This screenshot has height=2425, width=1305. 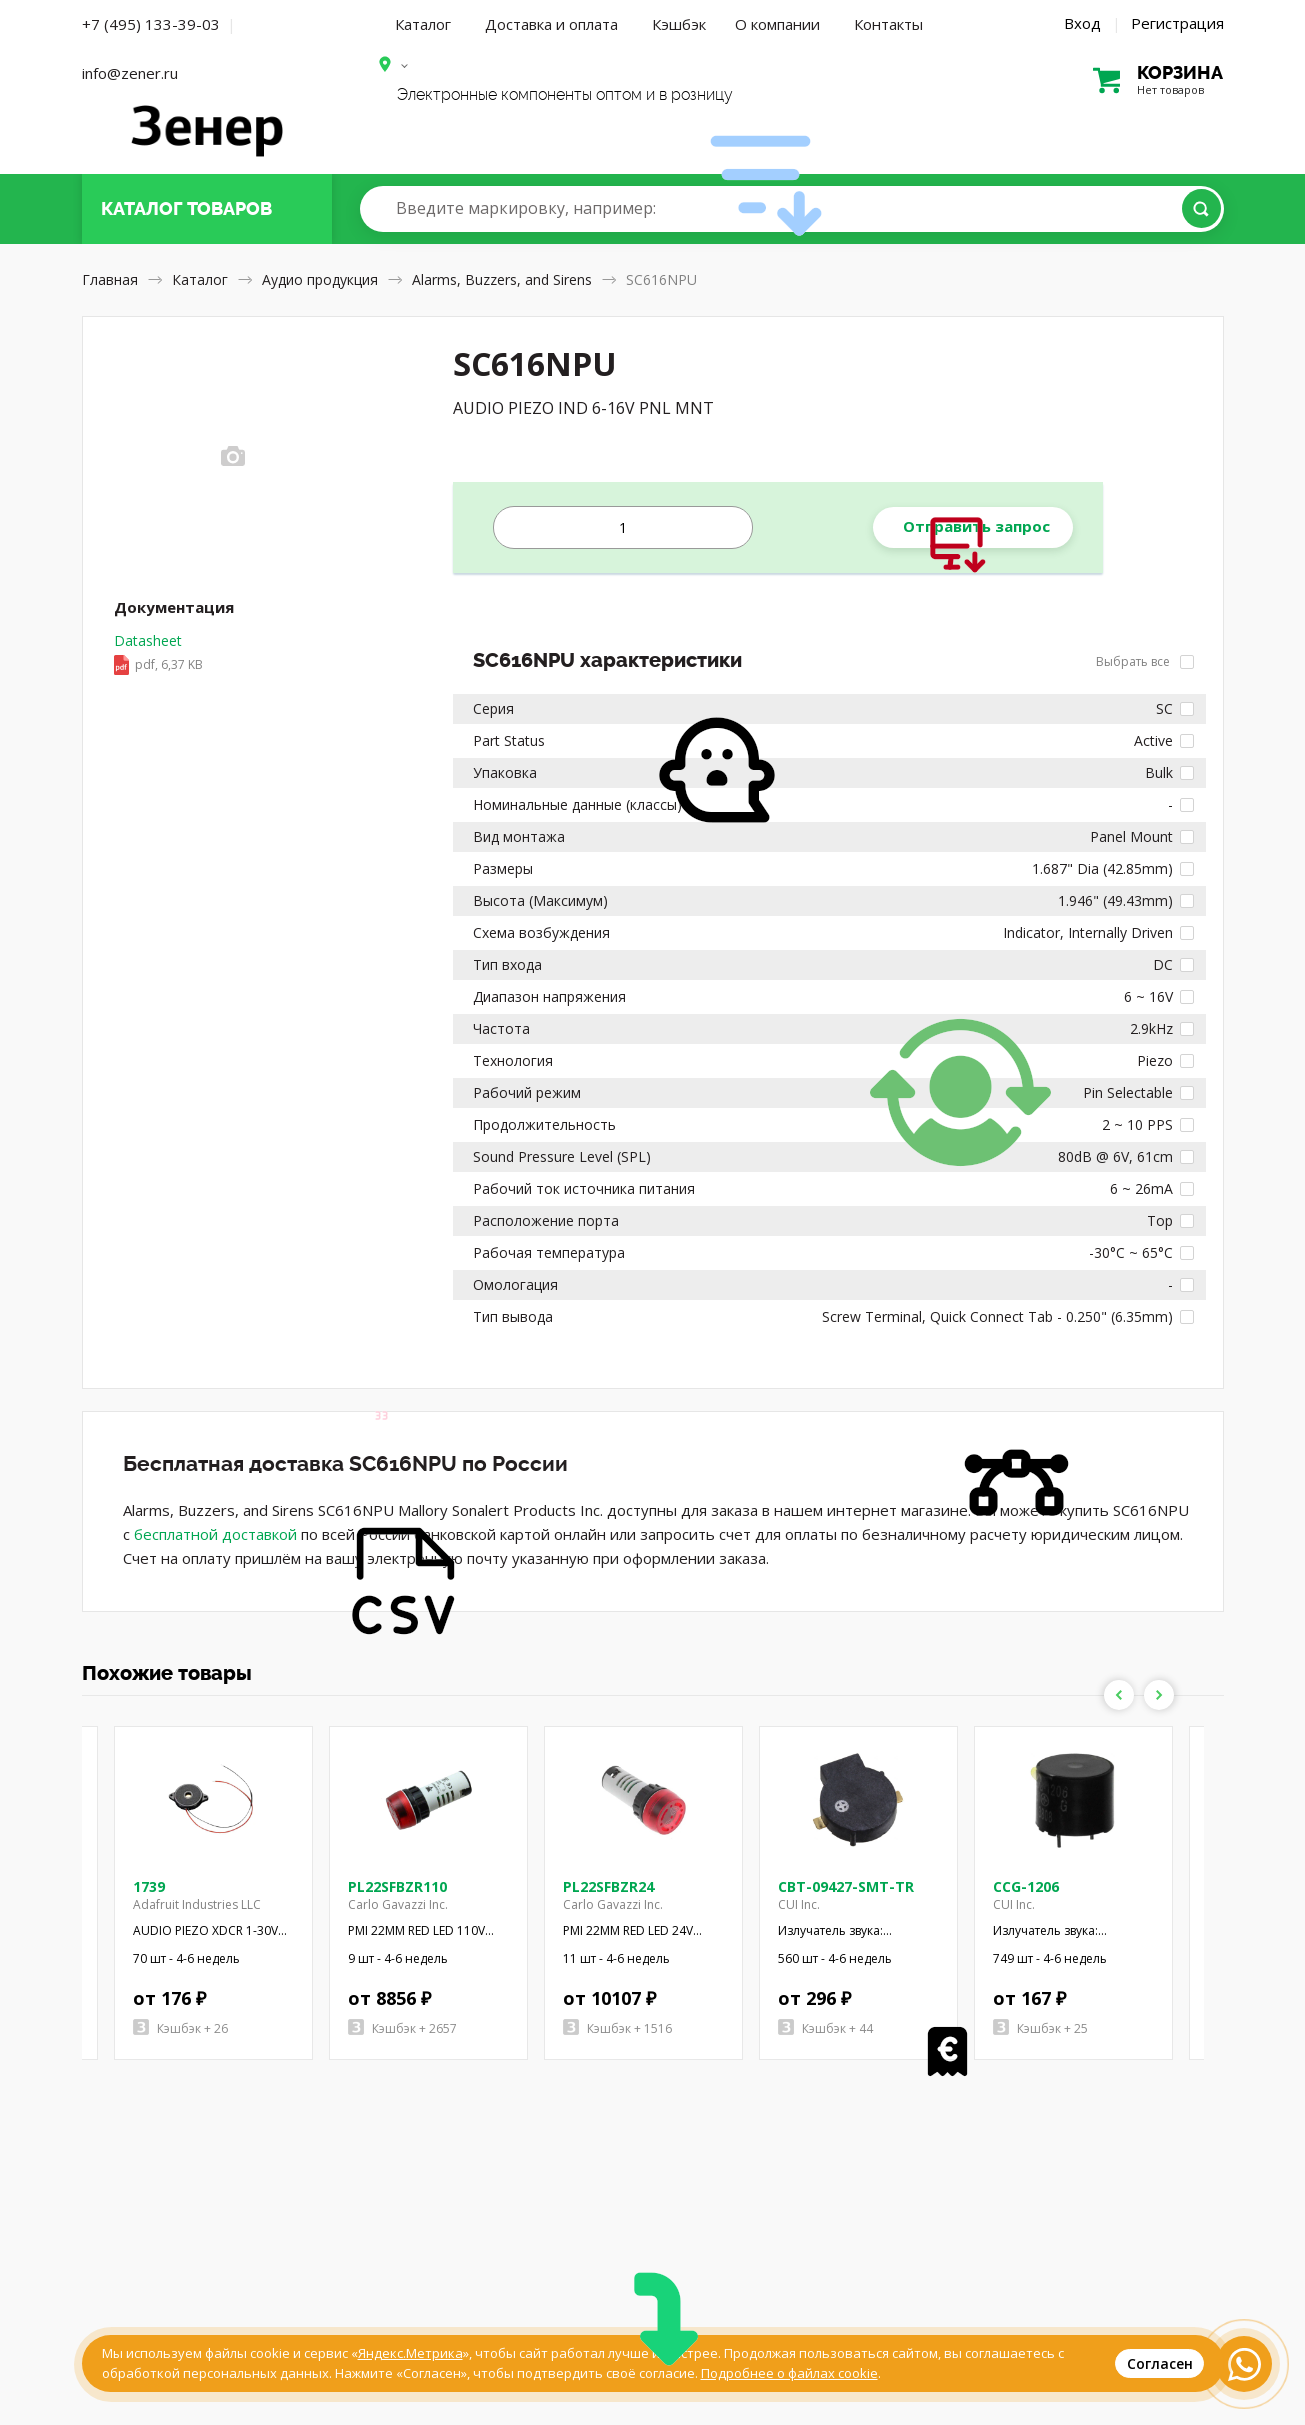 What do you see at coordinates (381, 1415) in the screenshot?
I see `indicates item number 33 in a list or sequence` at bounding box center [381, 1415].